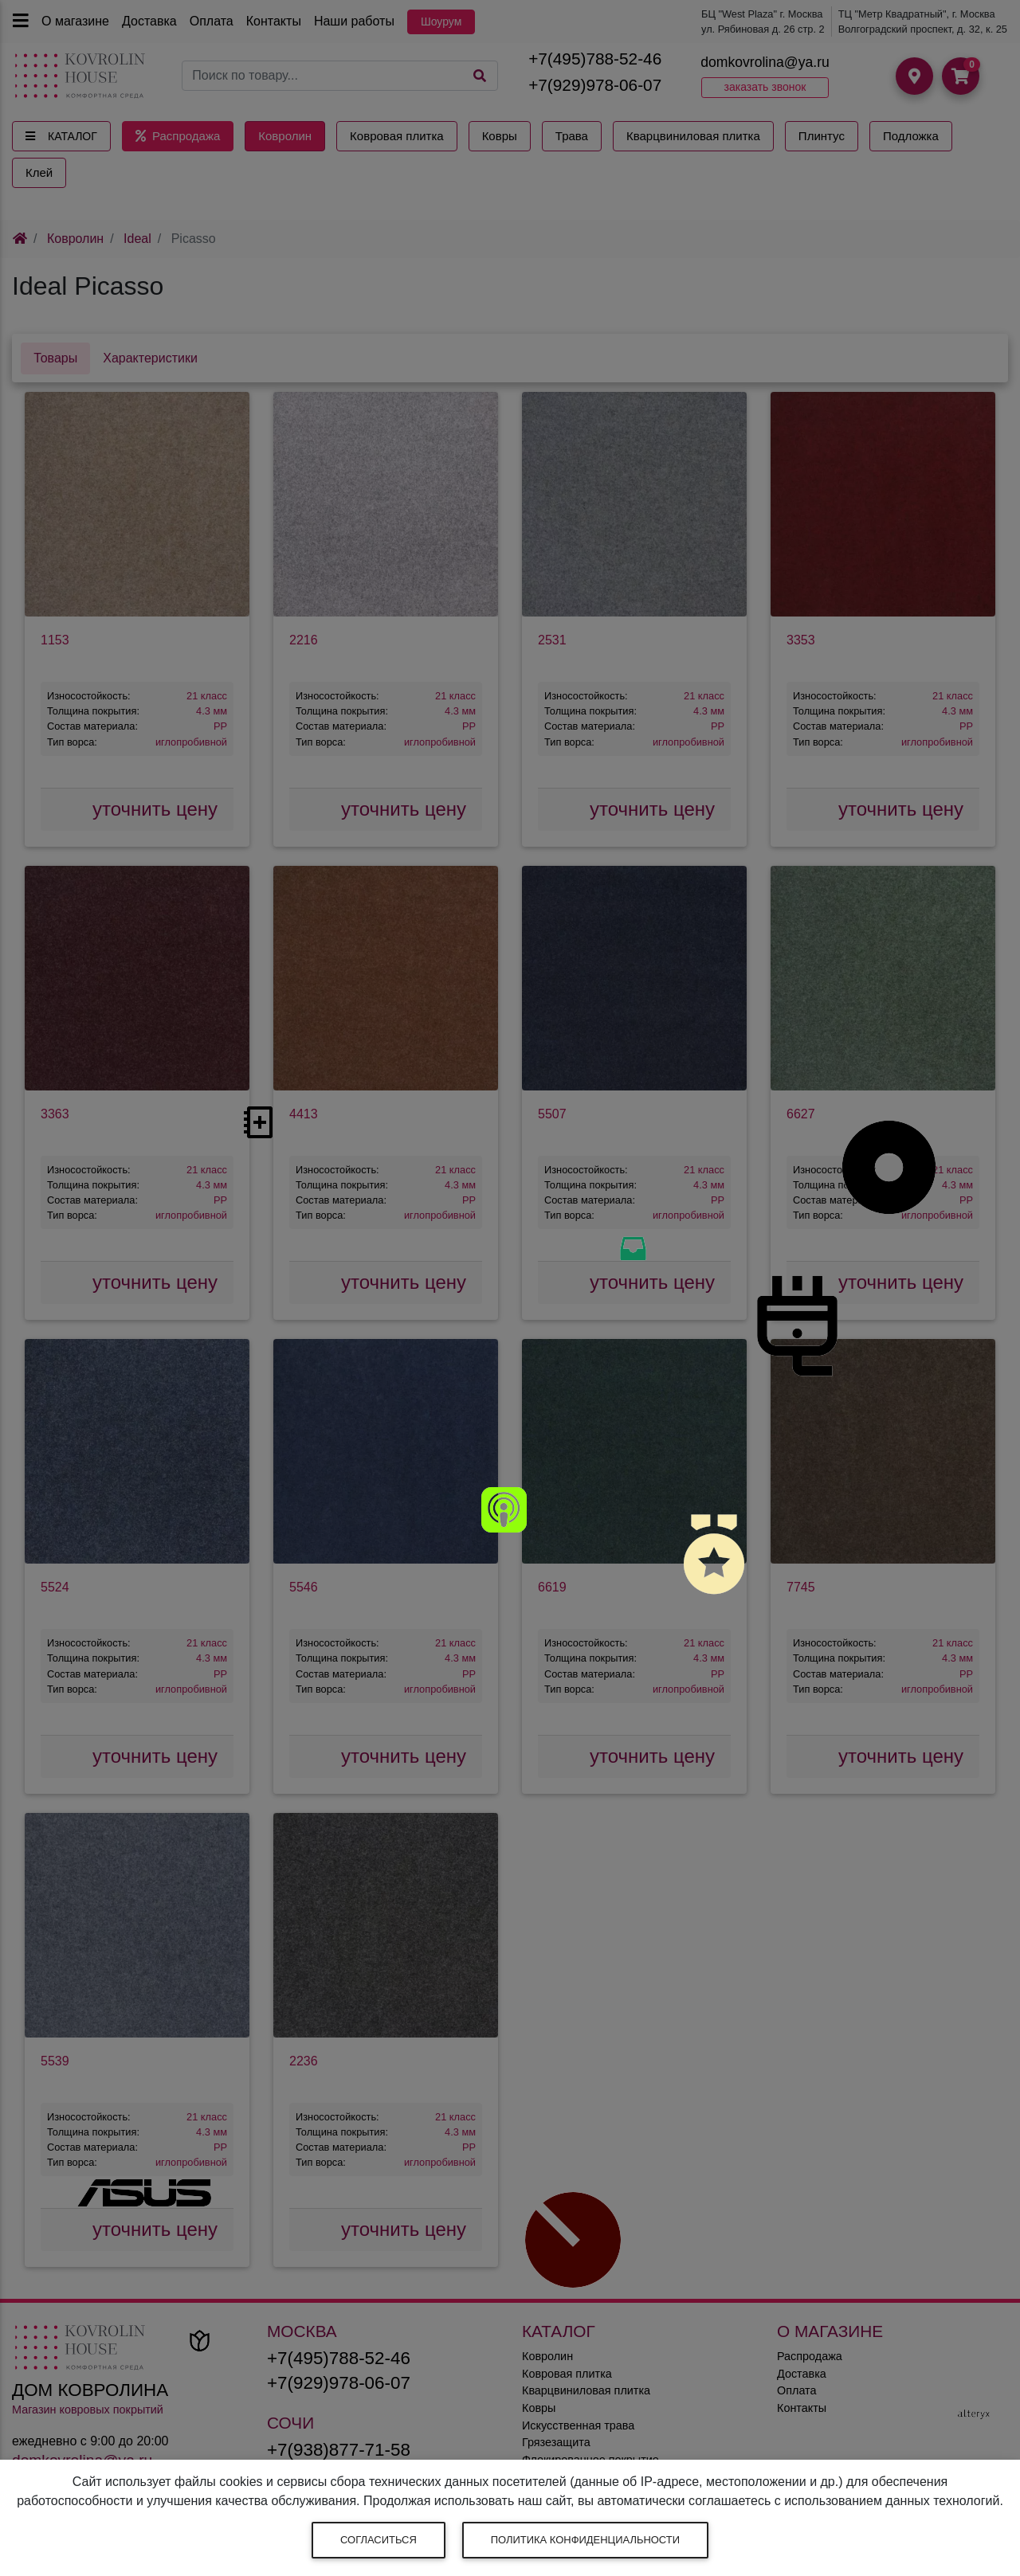  Describe the element at coordinates (573, 2240) in the screenshot. I see `scan a QR code or barcode` at that location.